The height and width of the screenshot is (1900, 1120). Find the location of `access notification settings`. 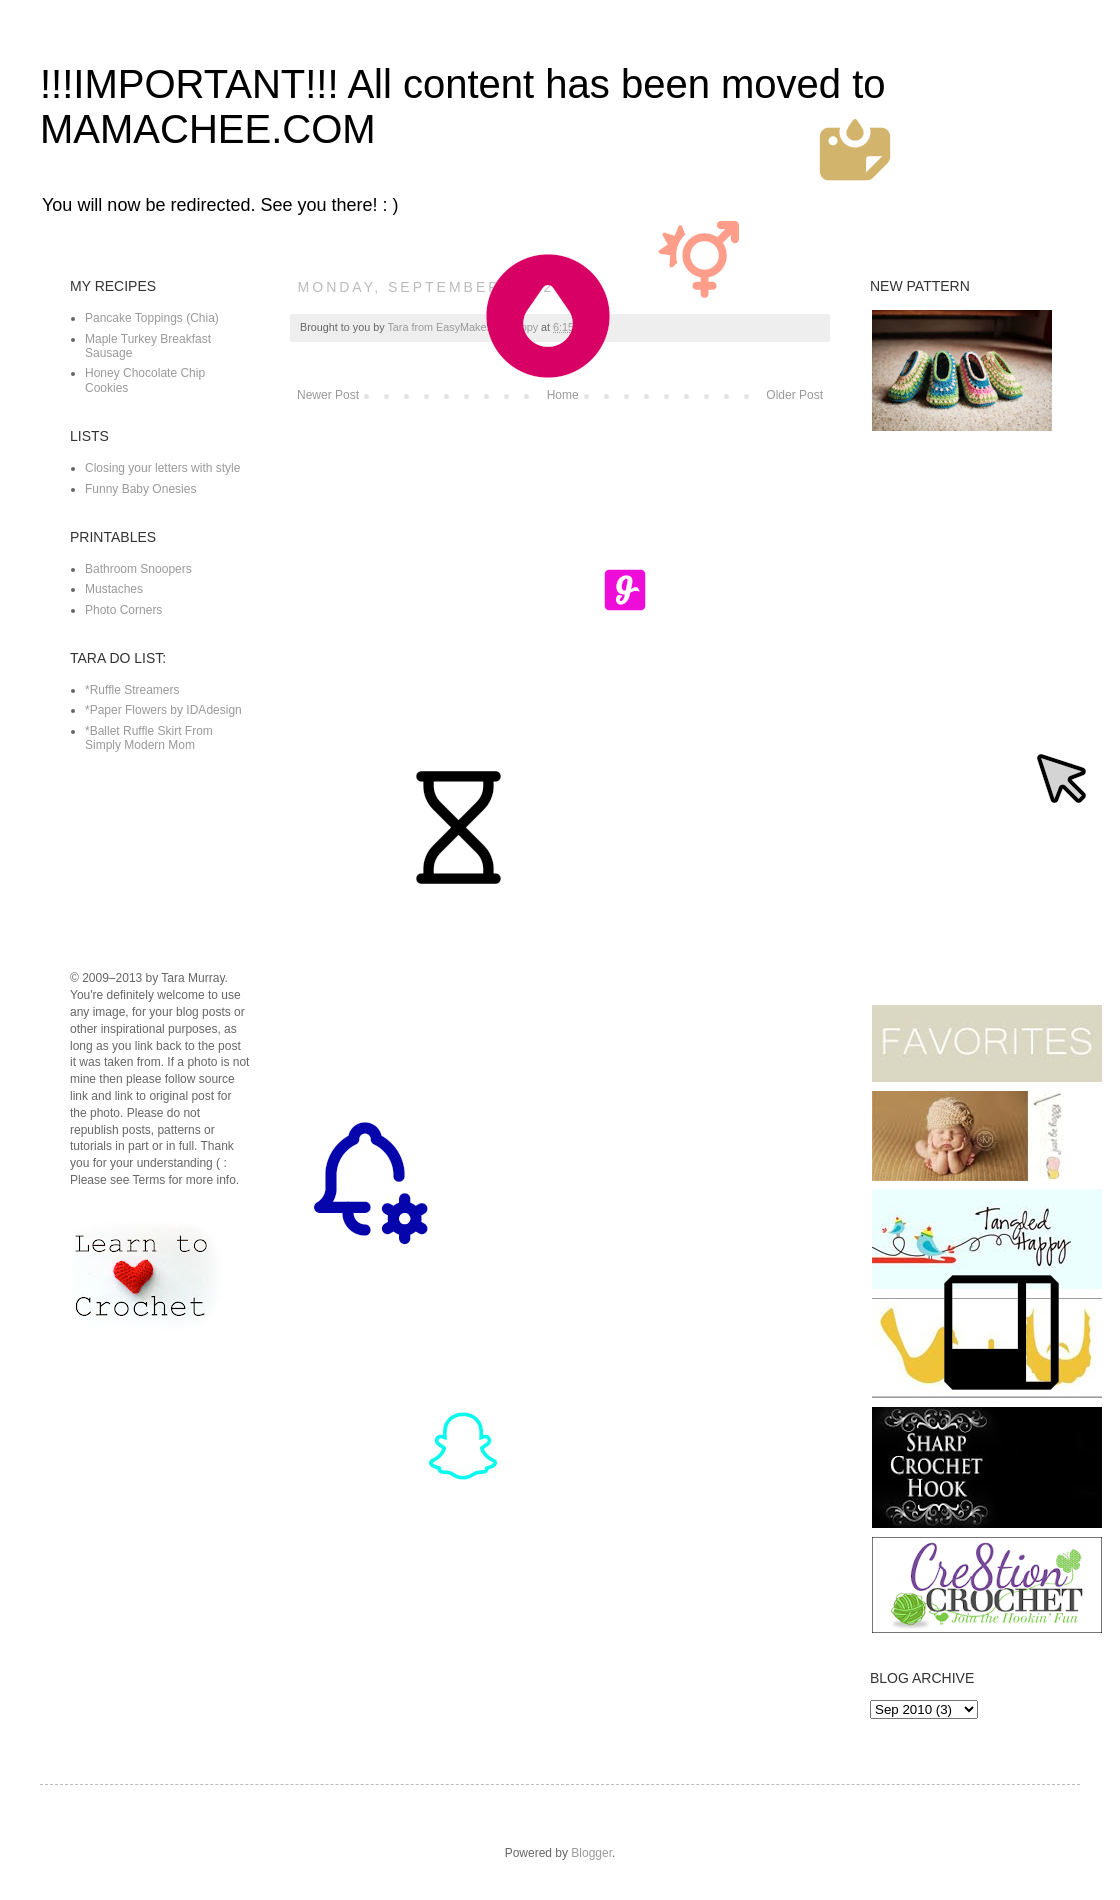

access notification settings is located at coordinates (365, 1179).